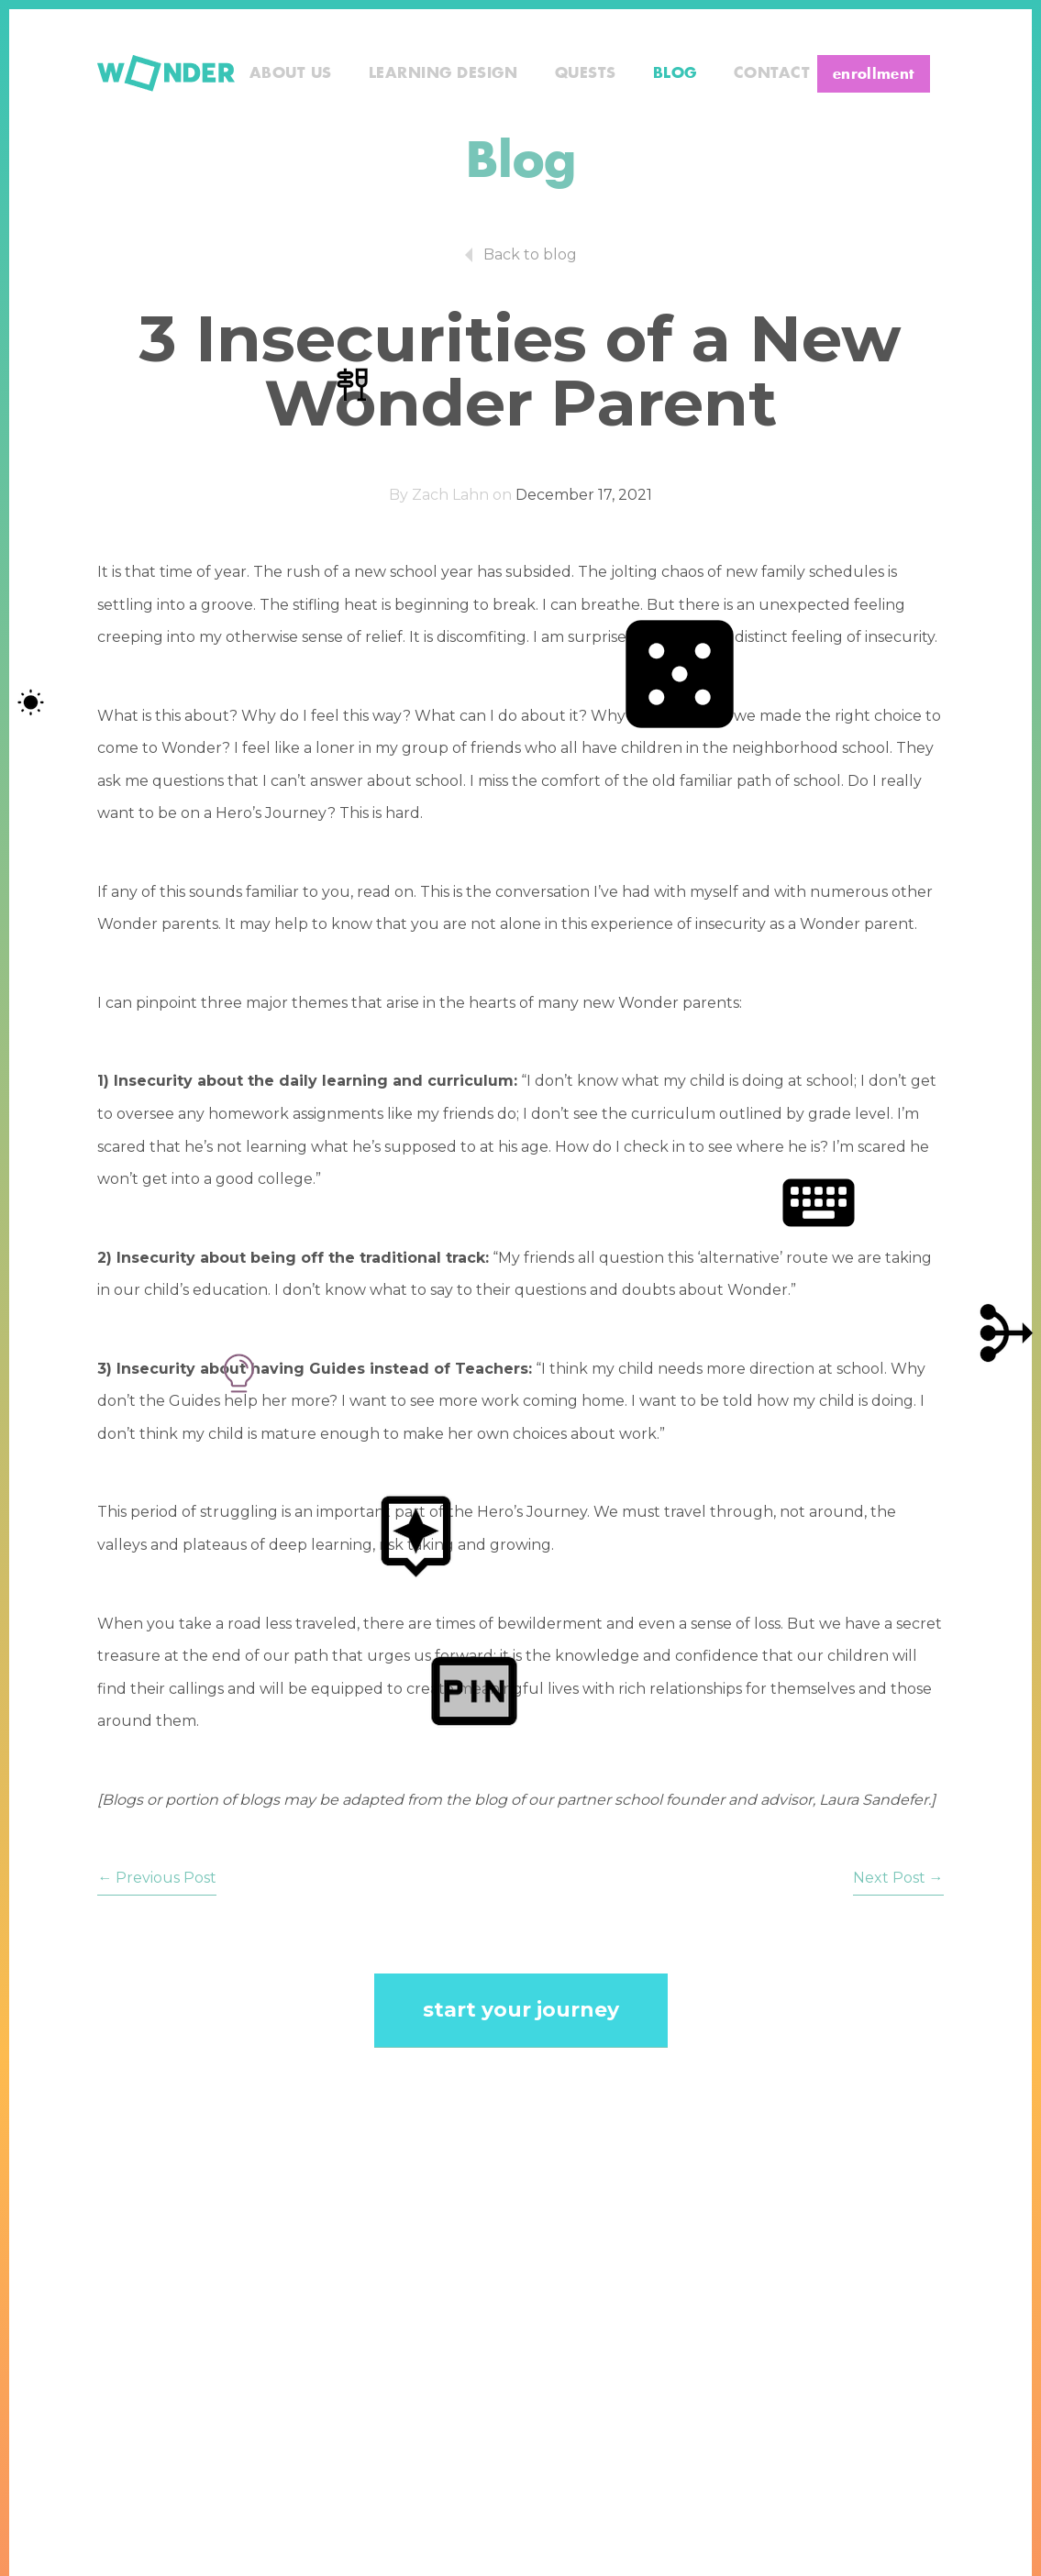 The image size is (1041, 2576). What do you see at coordinates (415, 1534) in the screenshot?
I see `access AI assistant or smart suggestions` at bounding box center [415, 1534].